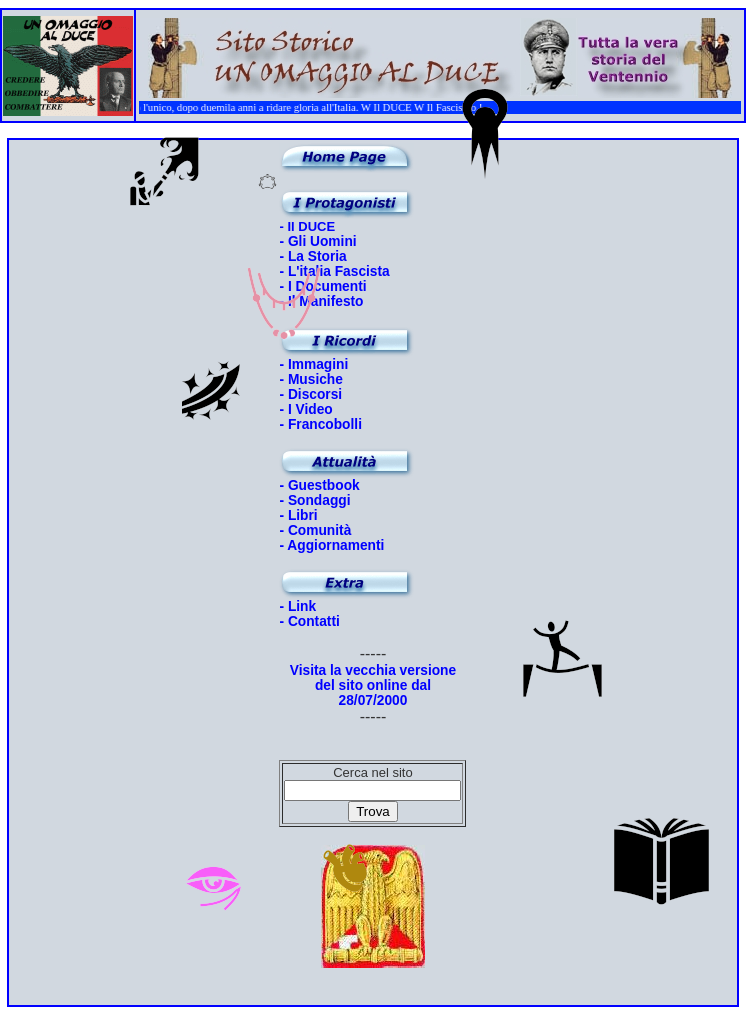 The height and width of the screenshot is (1015, 746). I want to click on view health or vital statistics, so click(346, 868).